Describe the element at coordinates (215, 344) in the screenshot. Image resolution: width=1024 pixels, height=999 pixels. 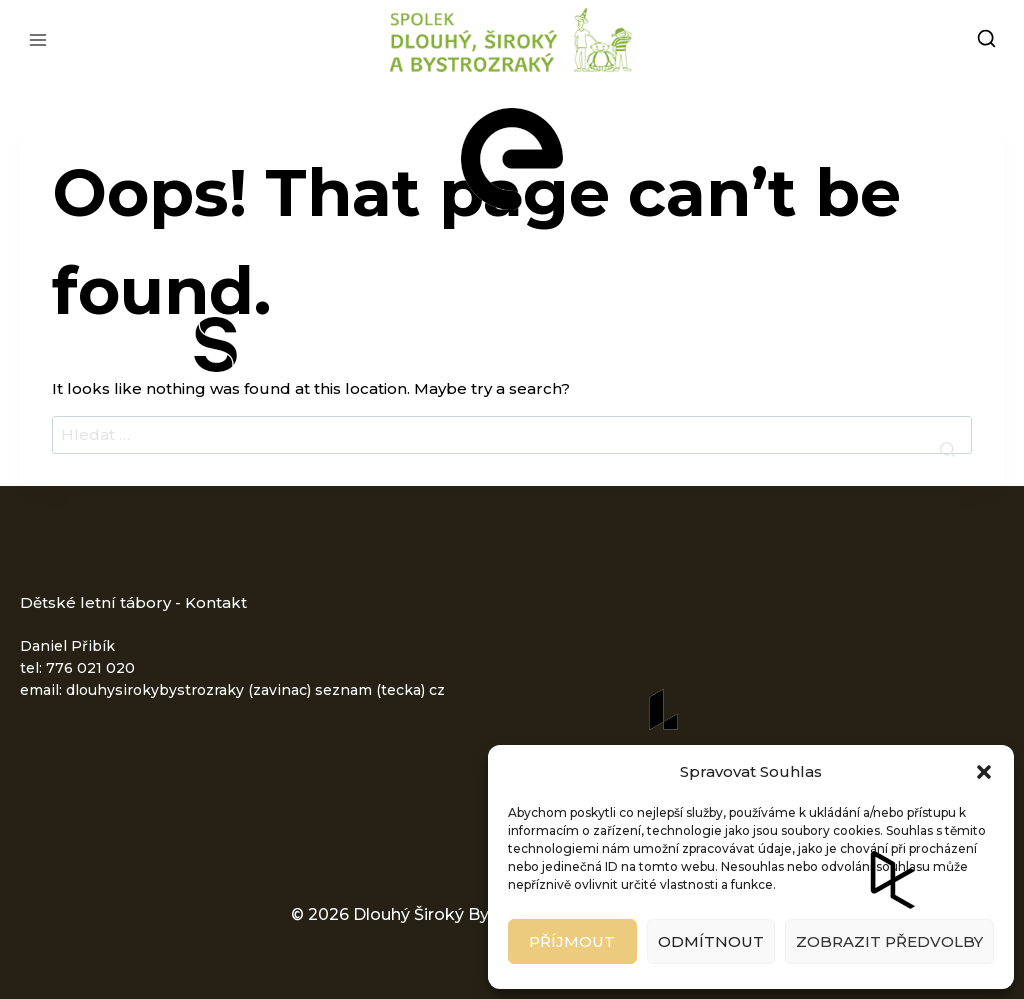
I see `navigate to Sanity CMS integration` at that location.